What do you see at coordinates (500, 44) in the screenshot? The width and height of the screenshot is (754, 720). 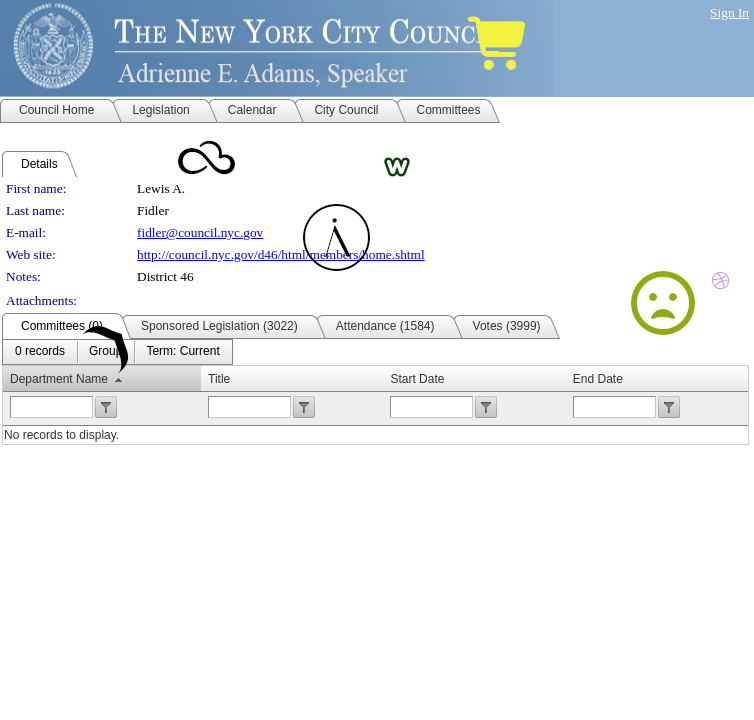 I see `view your shopping cart` at bounding box center [500, 44].